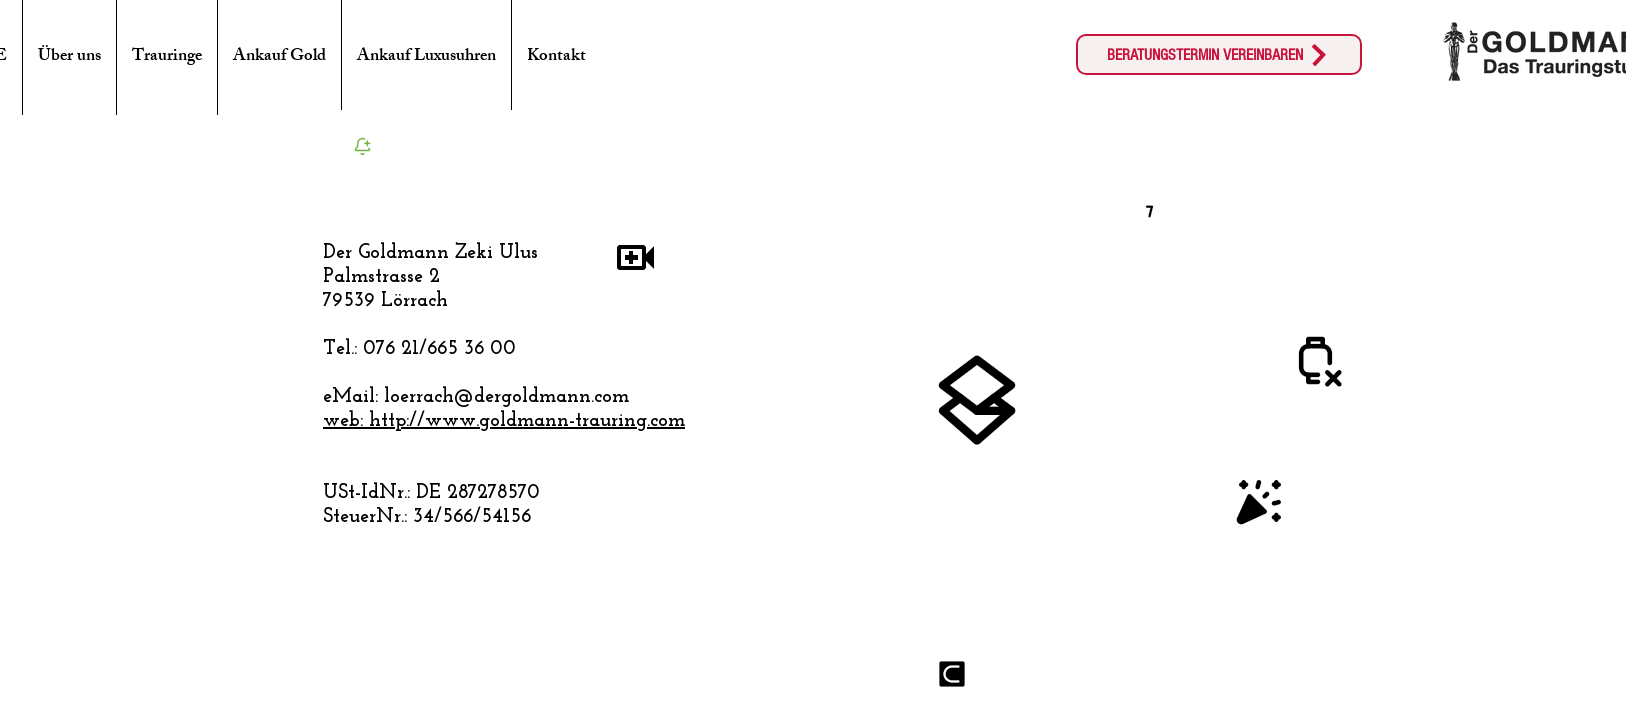 The height and width of the screenshot is (720, 1626). Describe the element at coordinates (1149, 211) in the screenshot. I see `indicates item number 7 in a list or sequence` at that location.